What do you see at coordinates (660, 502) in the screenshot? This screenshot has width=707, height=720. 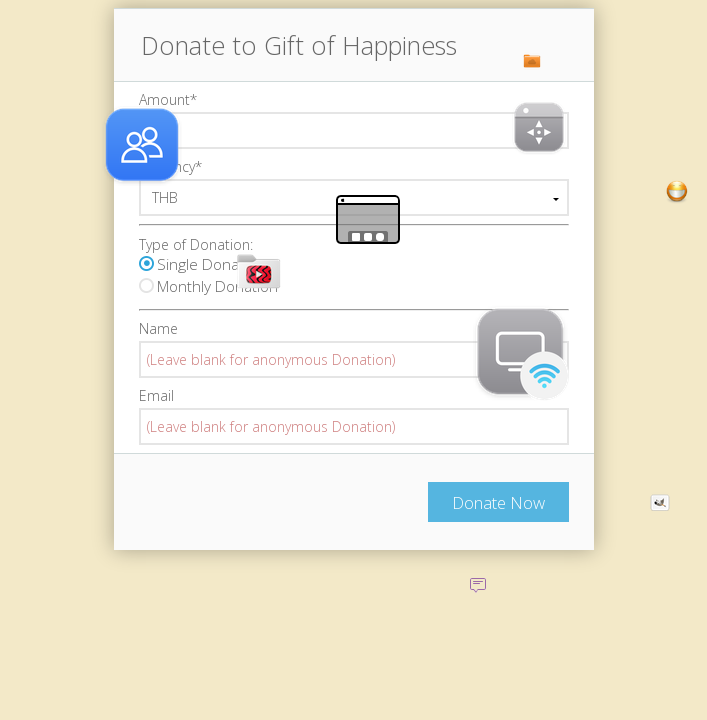 I see `open a GIMP project file` at bounding box center [660, 502].